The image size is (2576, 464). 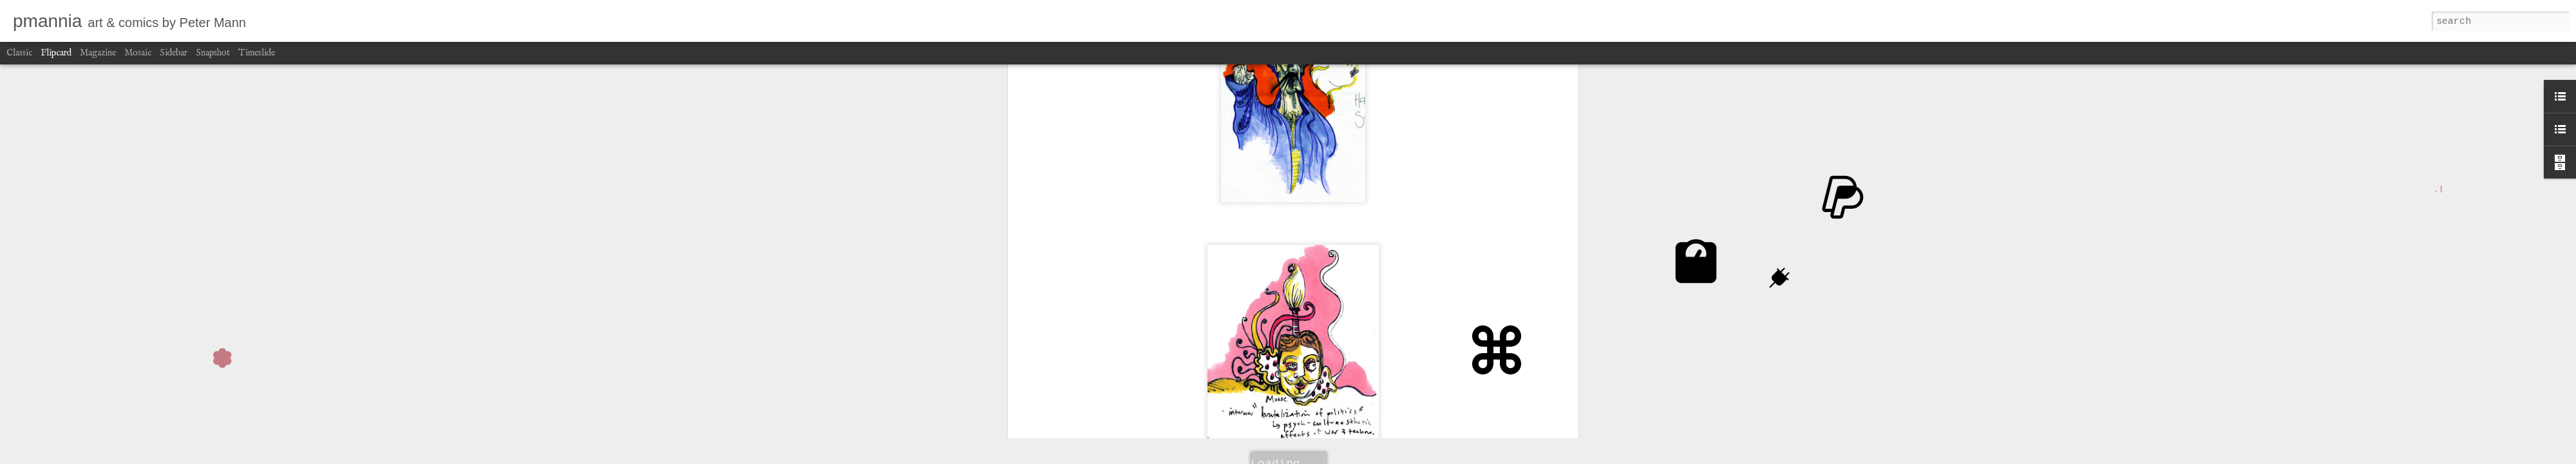 What do you see at coordinates (222, 358) in the screenshot?
I see `indicates a michelin-starred restaurant or venue` at bounding box center [222, 358].